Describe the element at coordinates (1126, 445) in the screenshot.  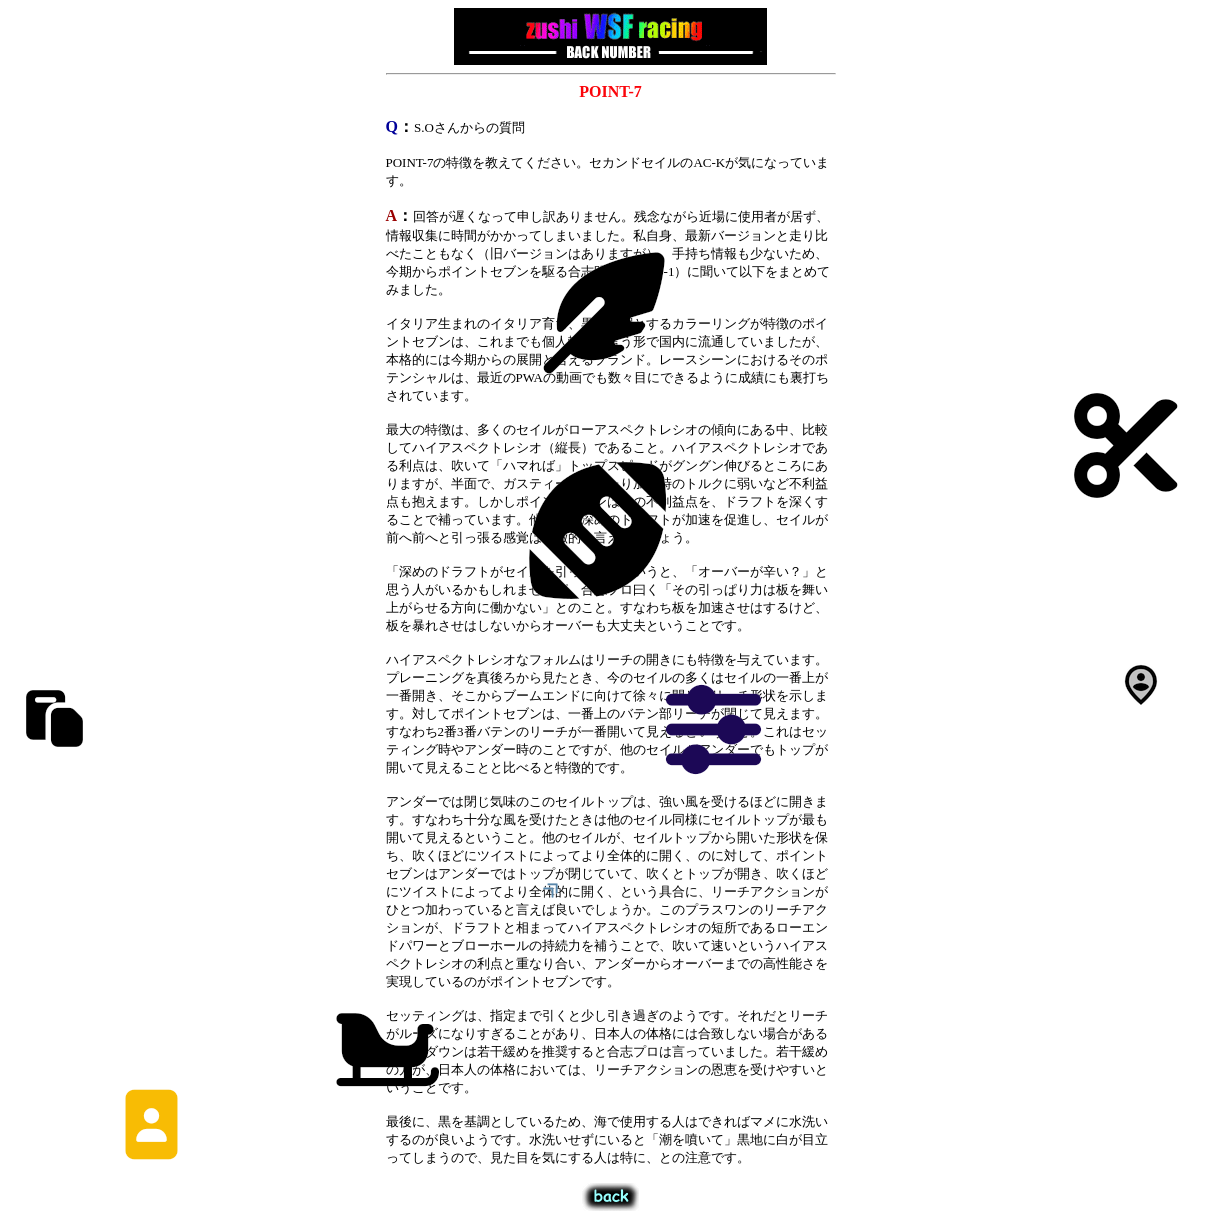
I see `cut selected content` at that location.